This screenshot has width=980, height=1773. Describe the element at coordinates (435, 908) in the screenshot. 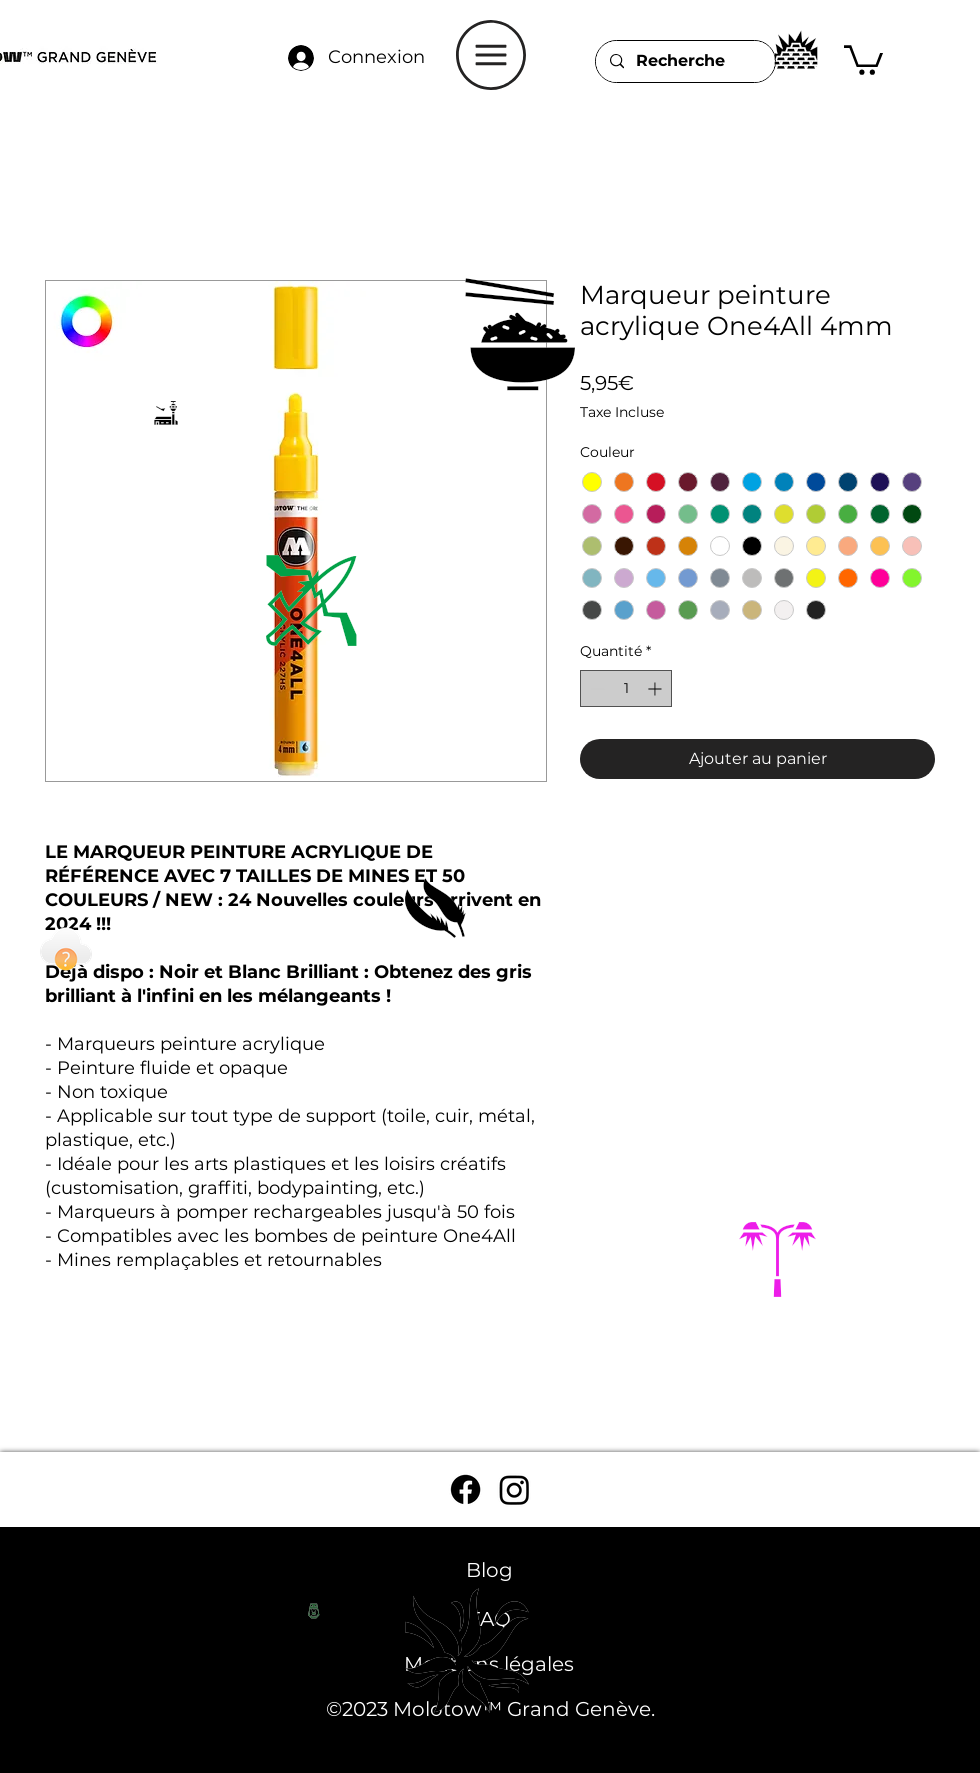

I see `indicates a writing or composition feature` at that location.